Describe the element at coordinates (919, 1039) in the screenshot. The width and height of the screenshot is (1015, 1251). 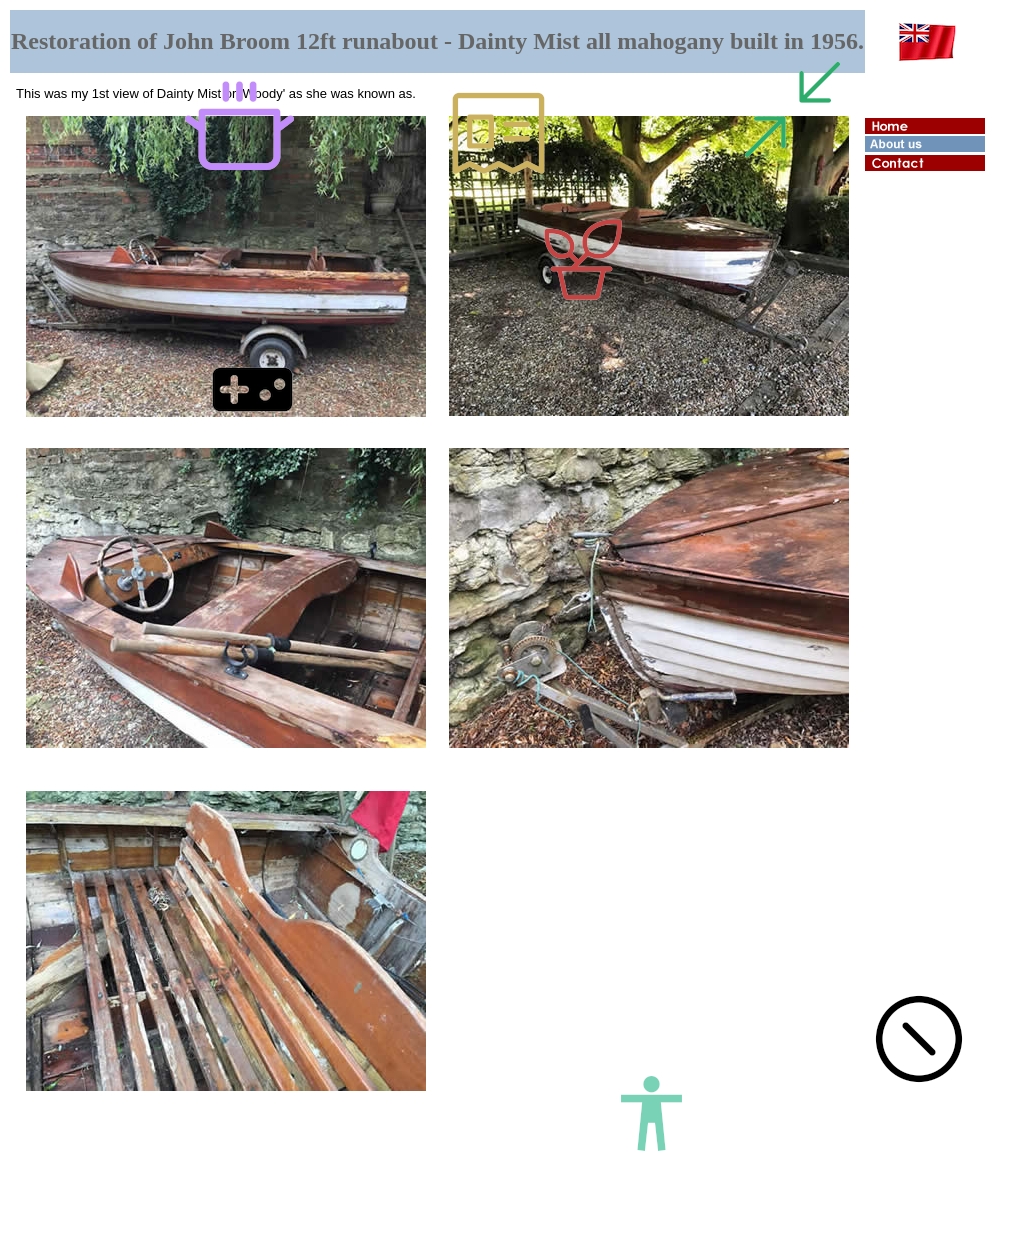
I see `indicates a prohibited or restricted action` at that location.